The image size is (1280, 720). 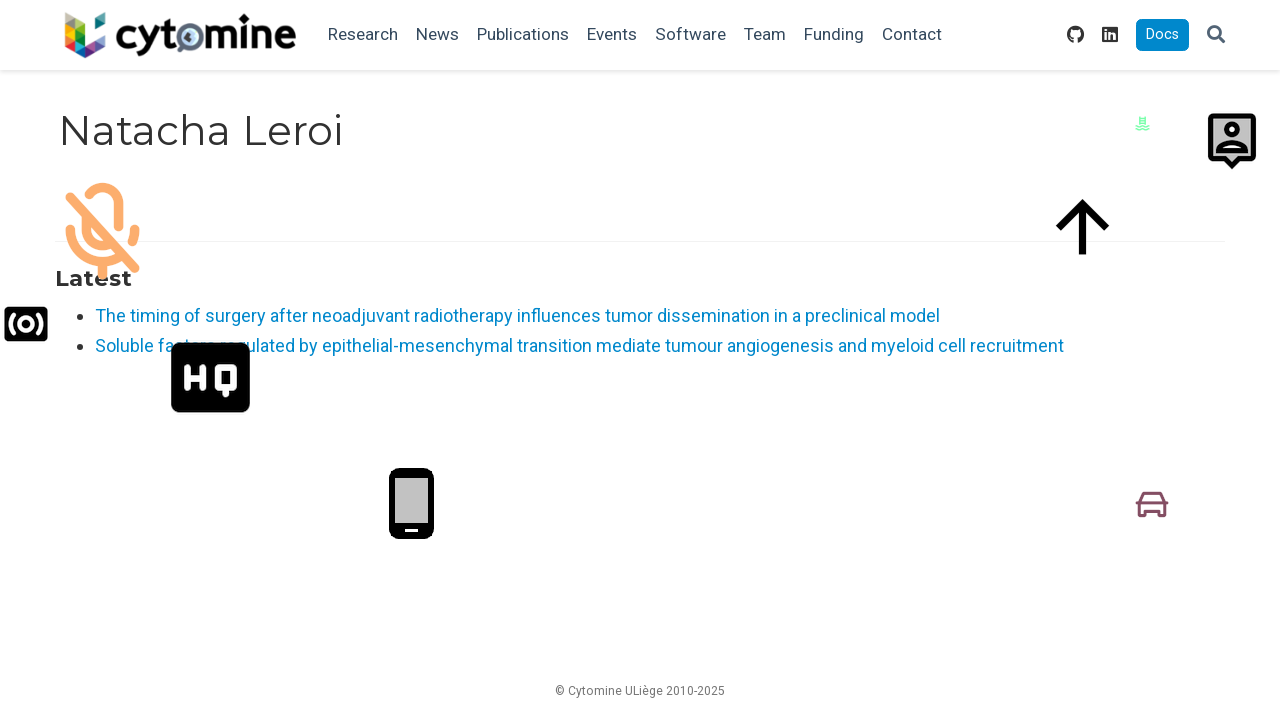 What do you see at coordinates (411, 503) in the screenshot?
I see `indicates an android device` at bounding box center [411, 503].